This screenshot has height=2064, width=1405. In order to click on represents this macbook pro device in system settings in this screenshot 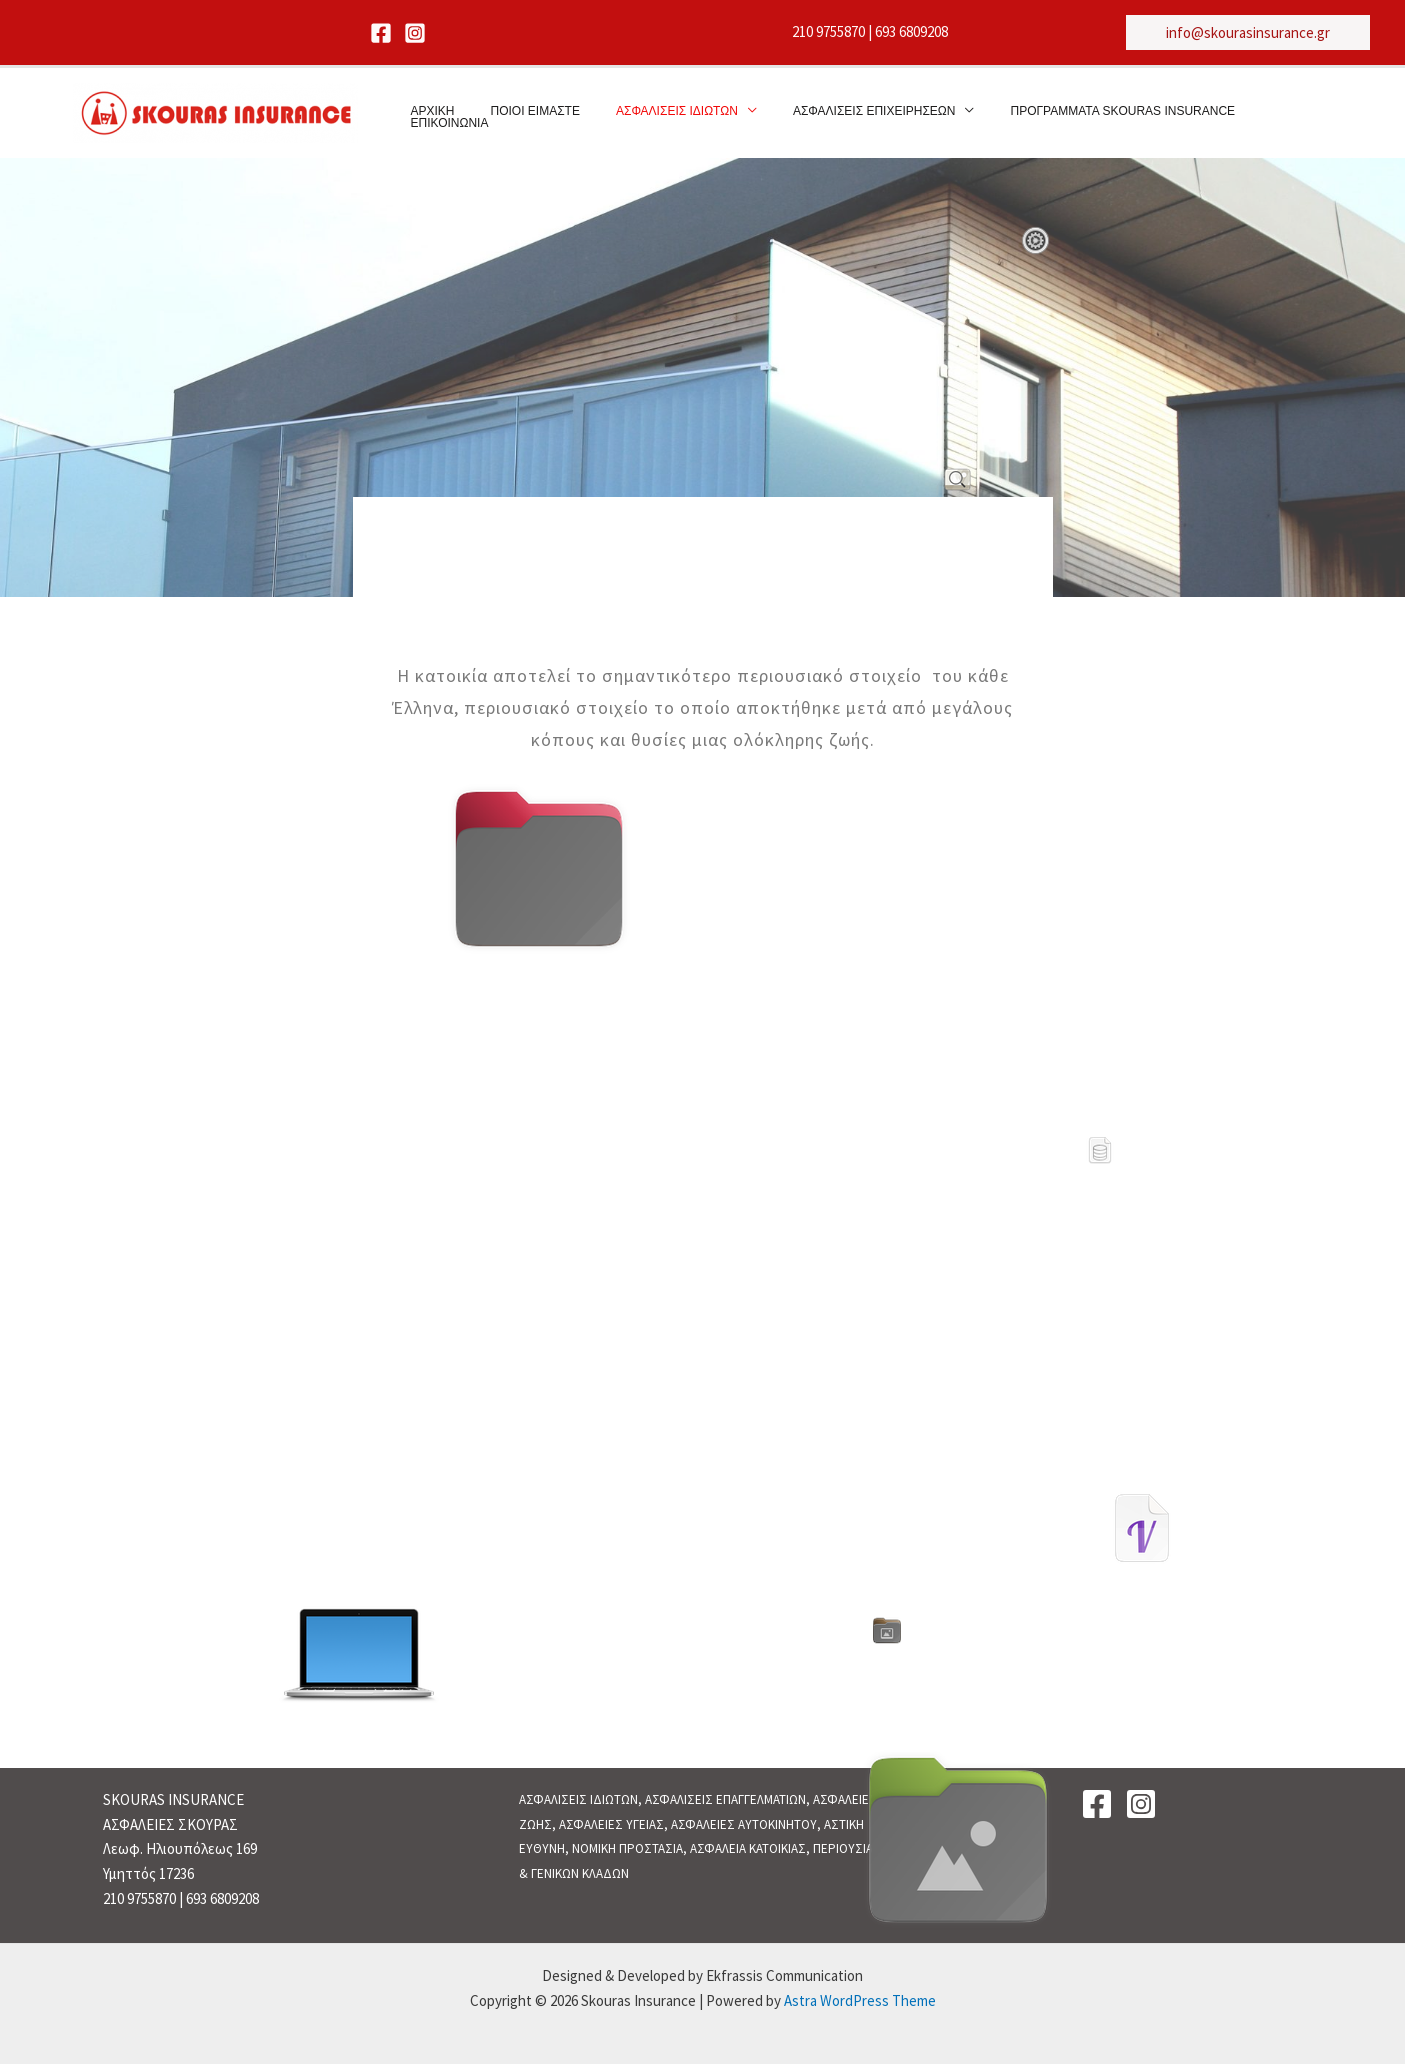, I will do `click(359, 1644)`.